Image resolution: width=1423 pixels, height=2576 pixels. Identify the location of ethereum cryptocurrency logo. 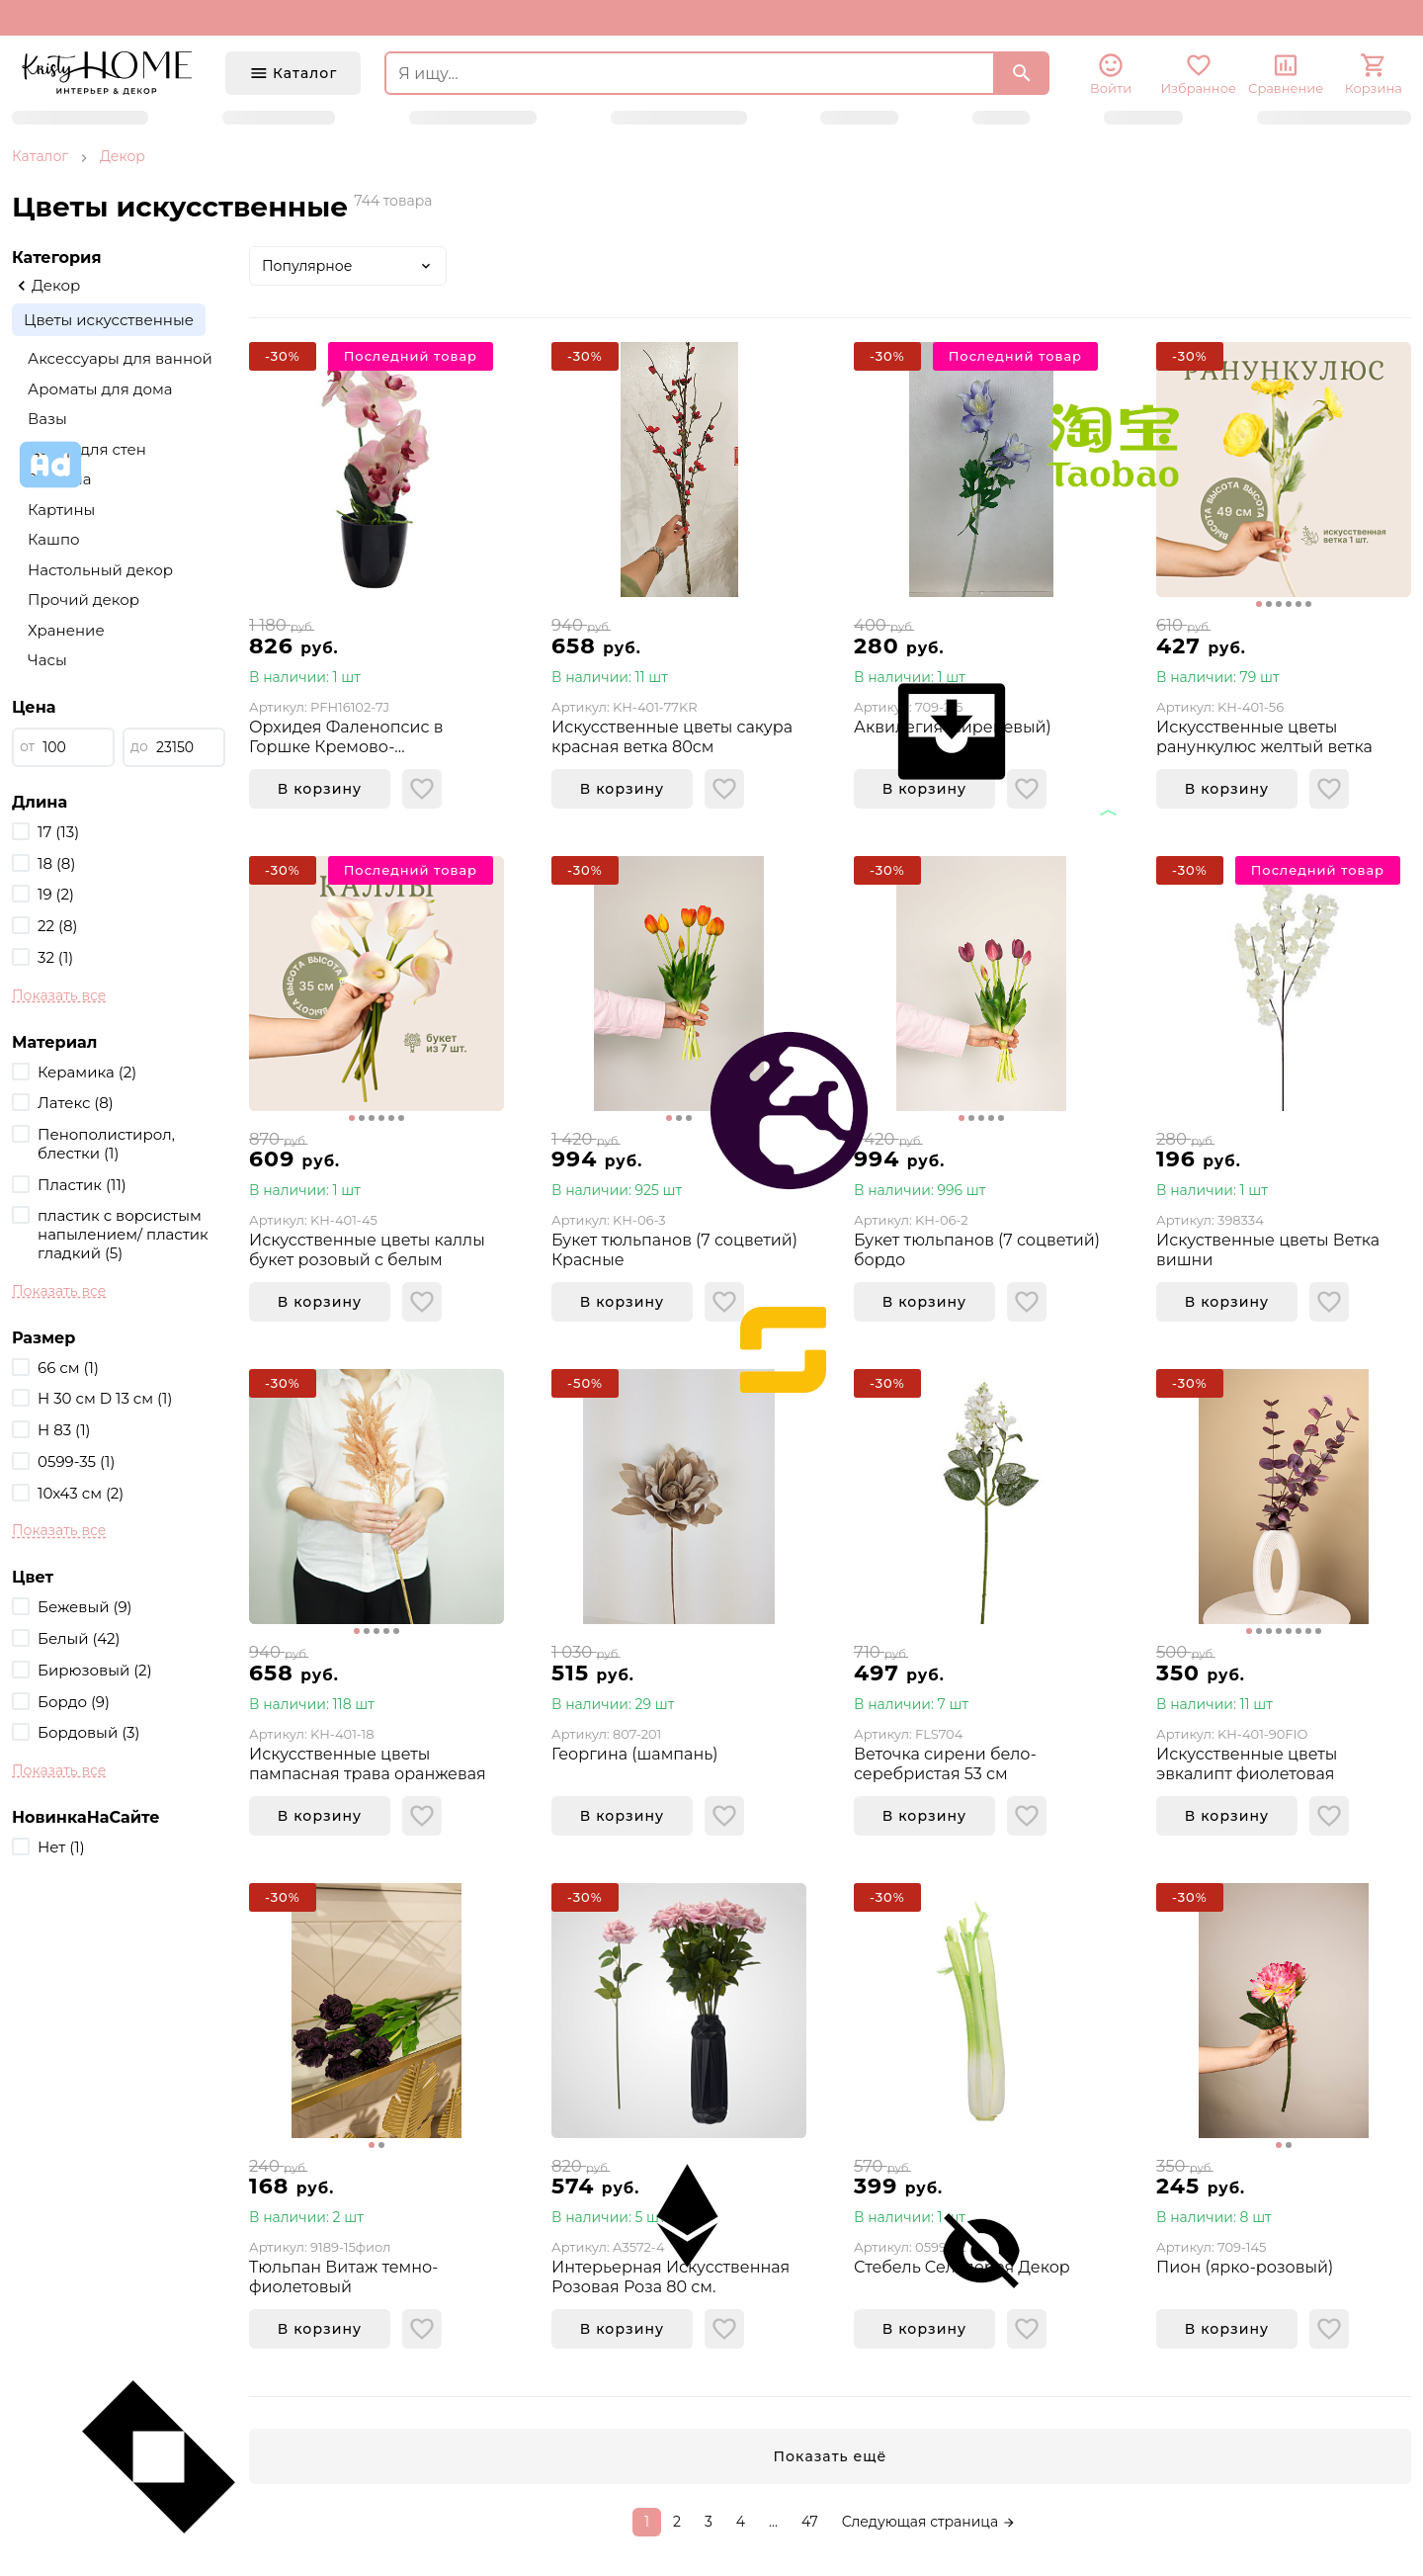
(687, 2215).